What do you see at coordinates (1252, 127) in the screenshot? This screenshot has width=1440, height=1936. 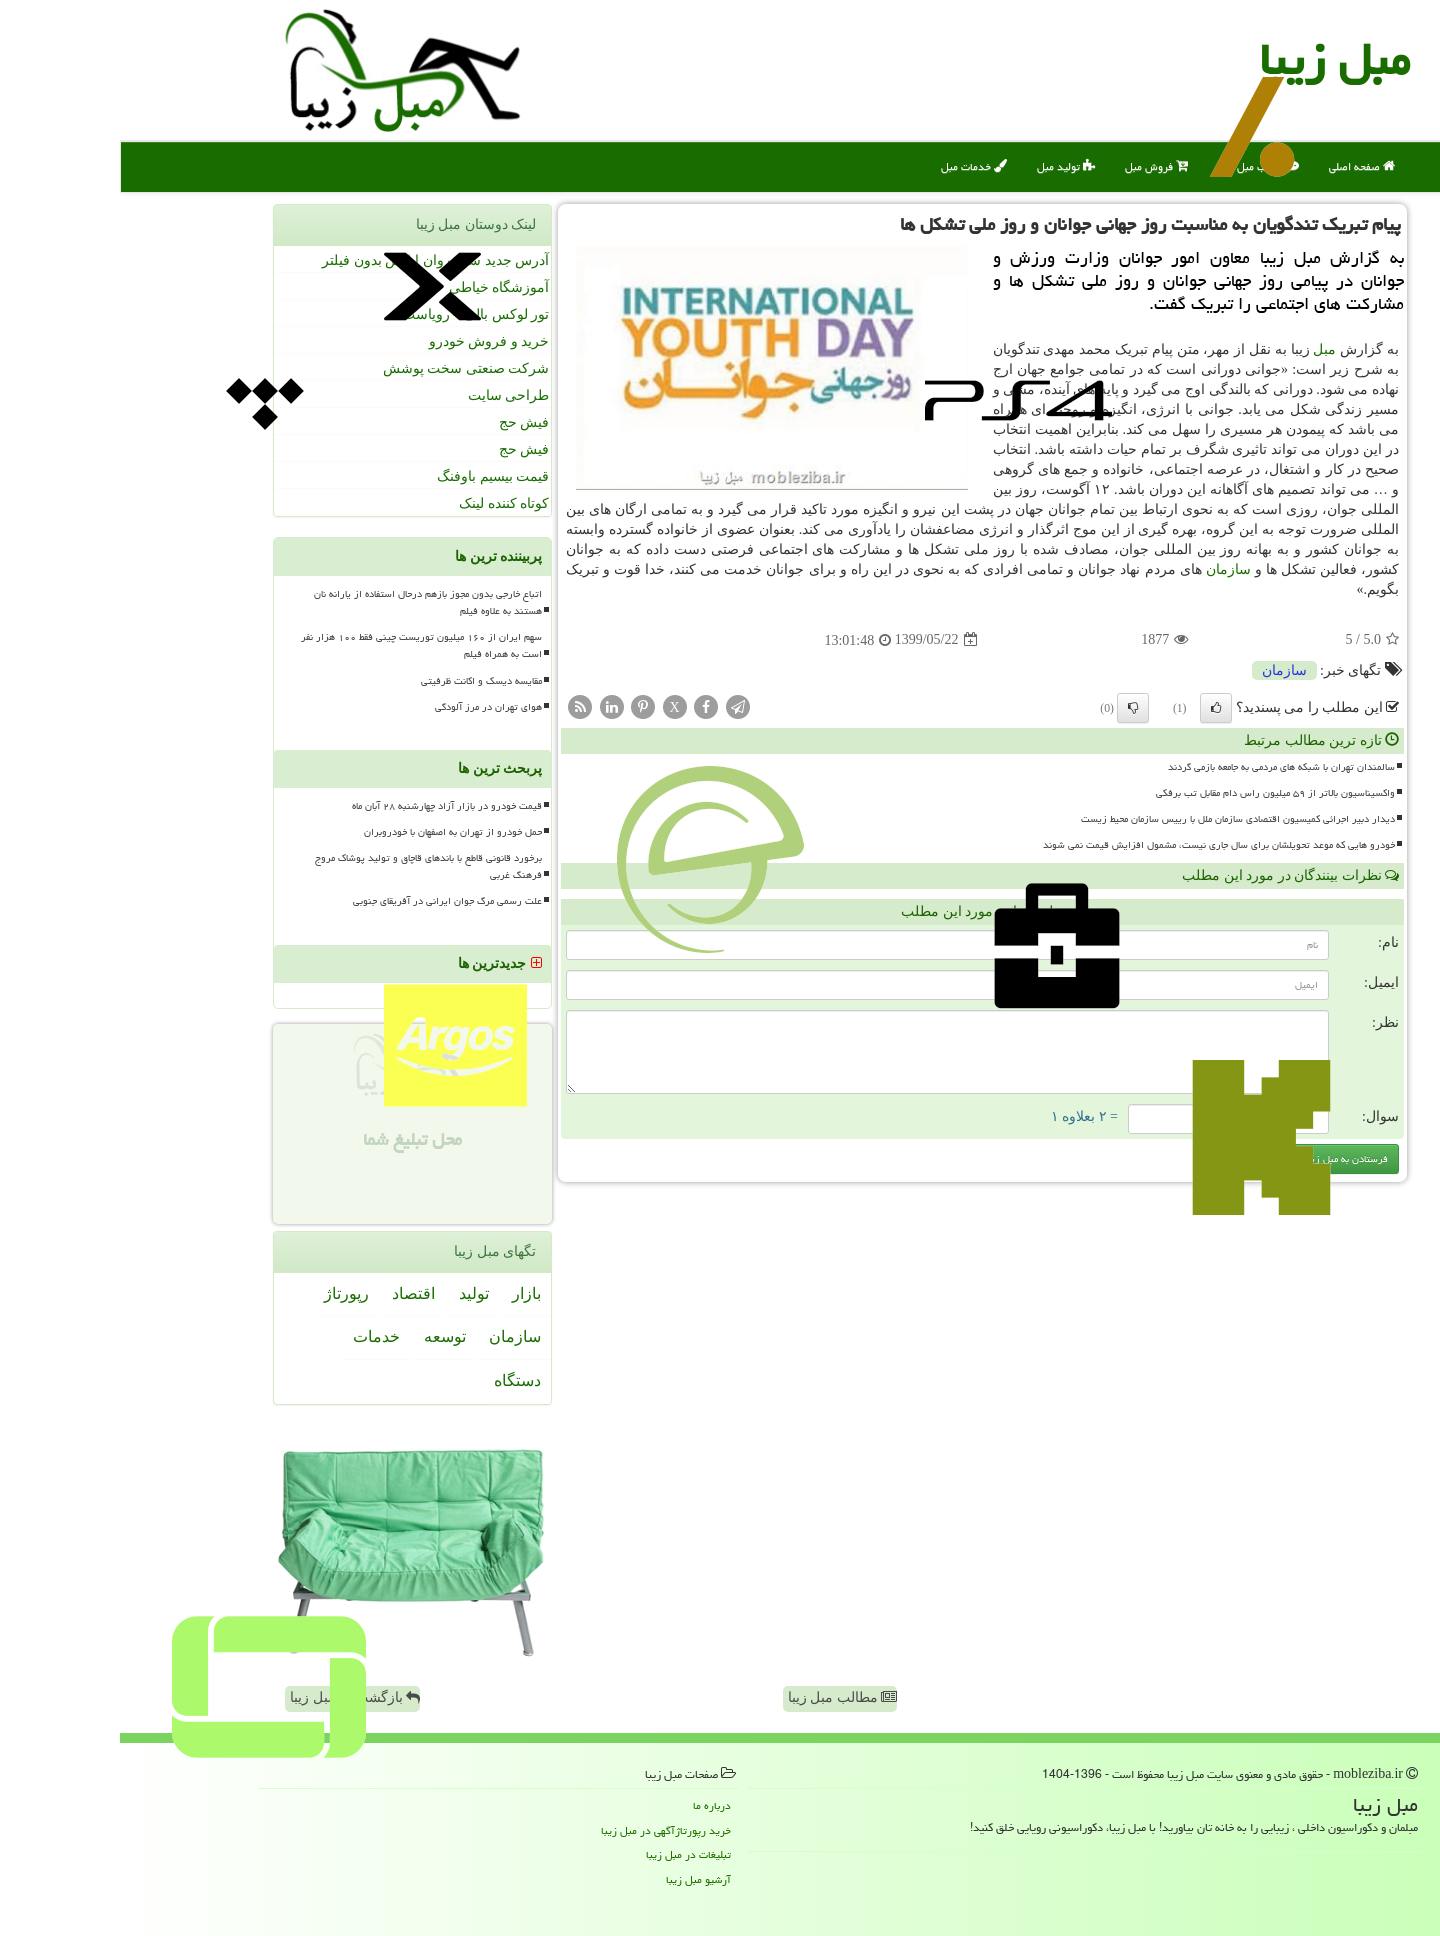 I see `visit slashdot news website` at bounding box center [1252, 127].